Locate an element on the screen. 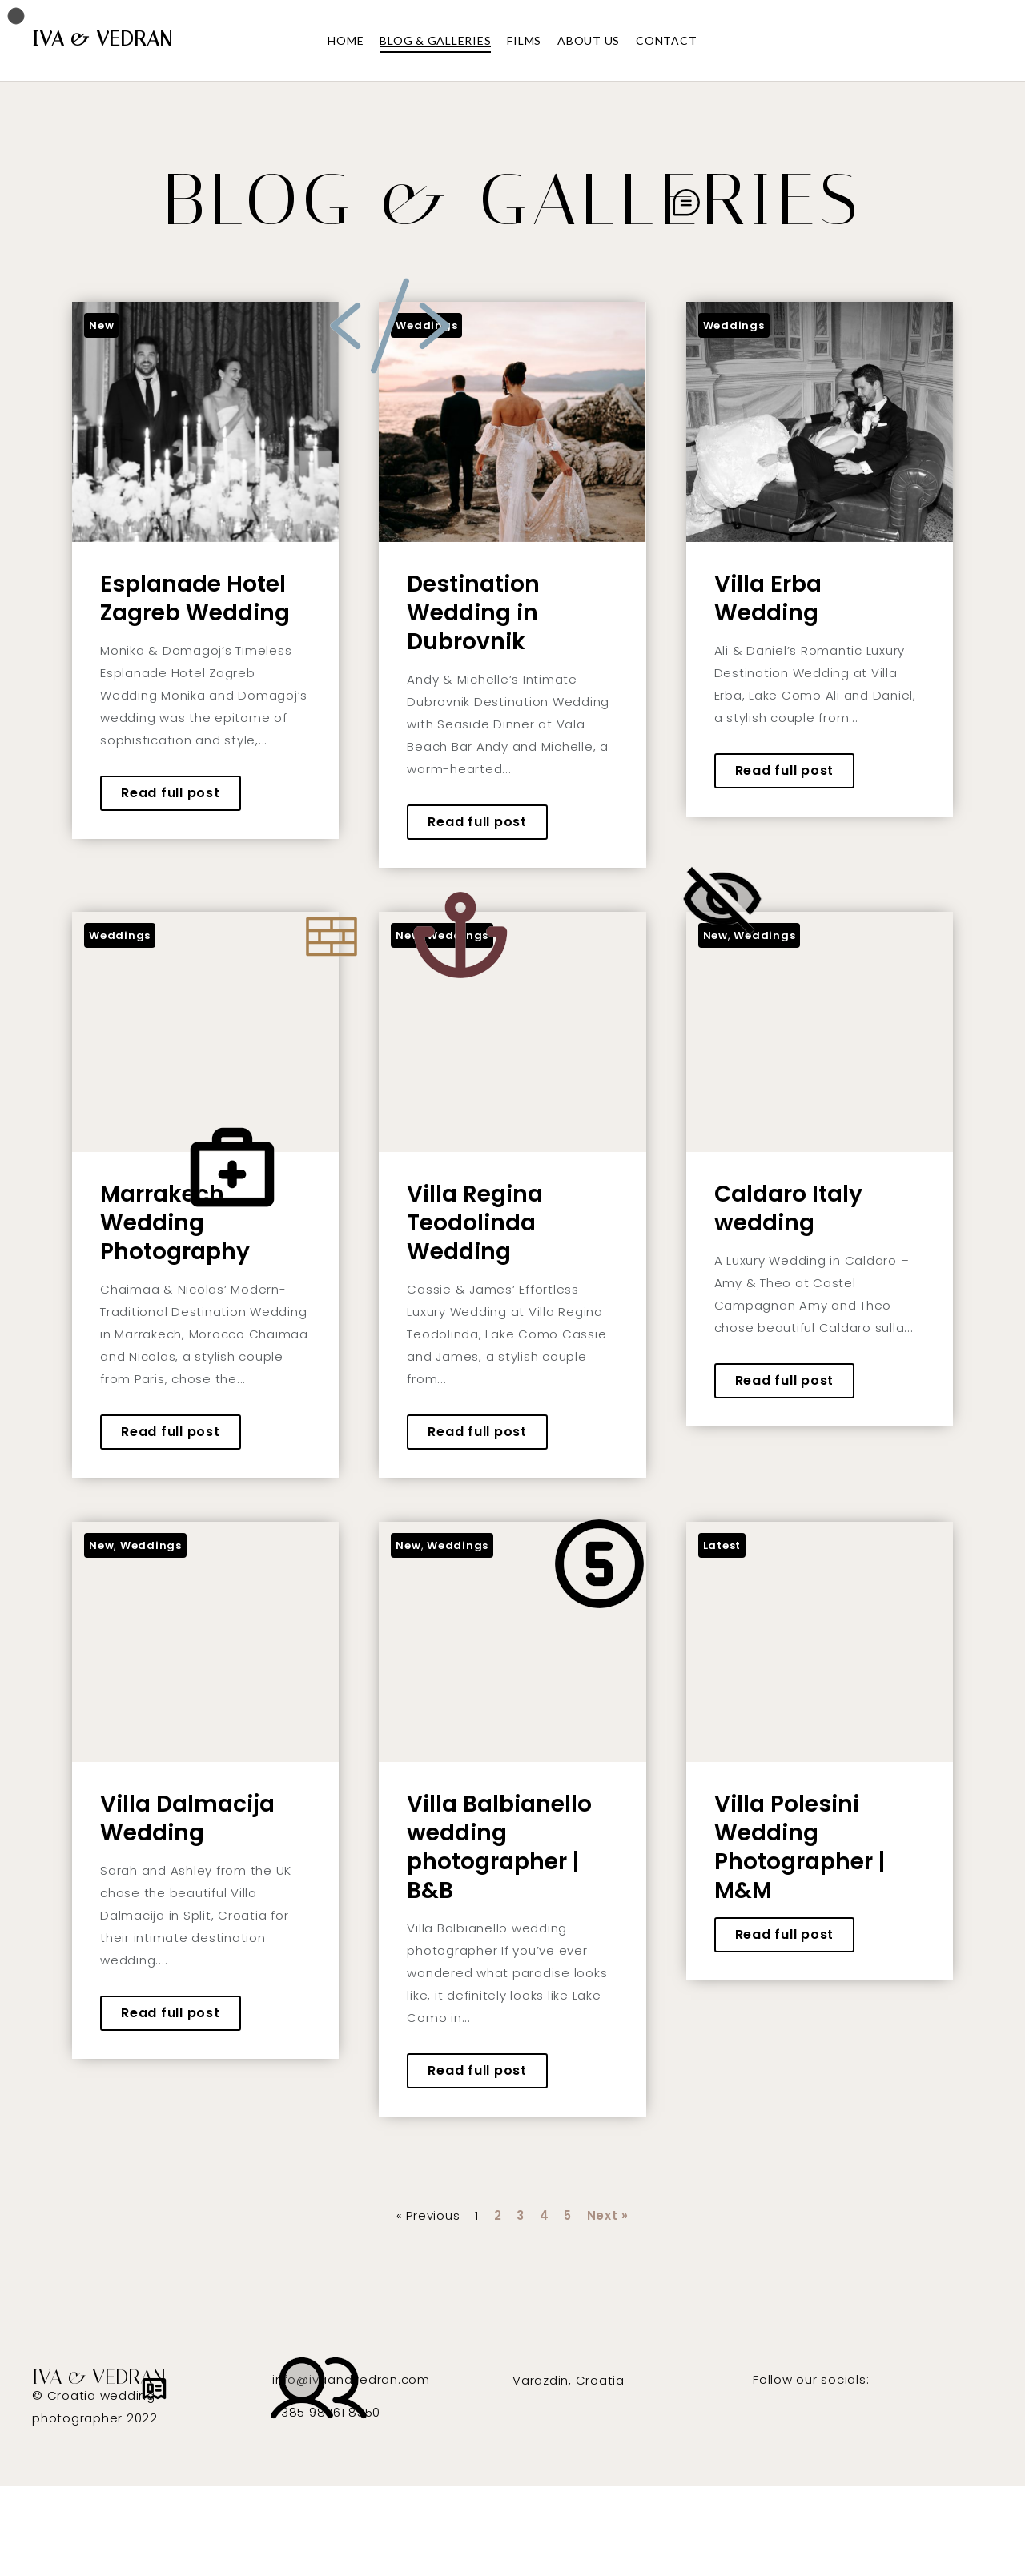 The height and width of the screenshot is (2576, 1025). view all users or contacts is located at coordinates (319, 2388).